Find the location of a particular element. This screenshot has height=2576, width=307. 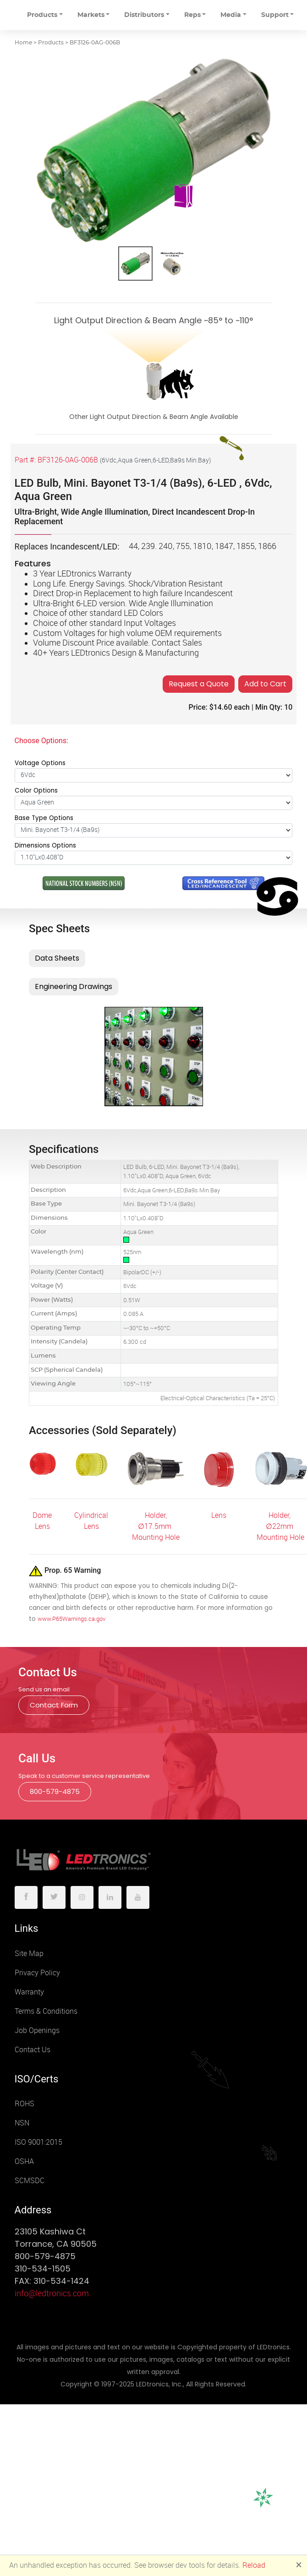

attack or melee combat action is located at coordinates (210, 2070).